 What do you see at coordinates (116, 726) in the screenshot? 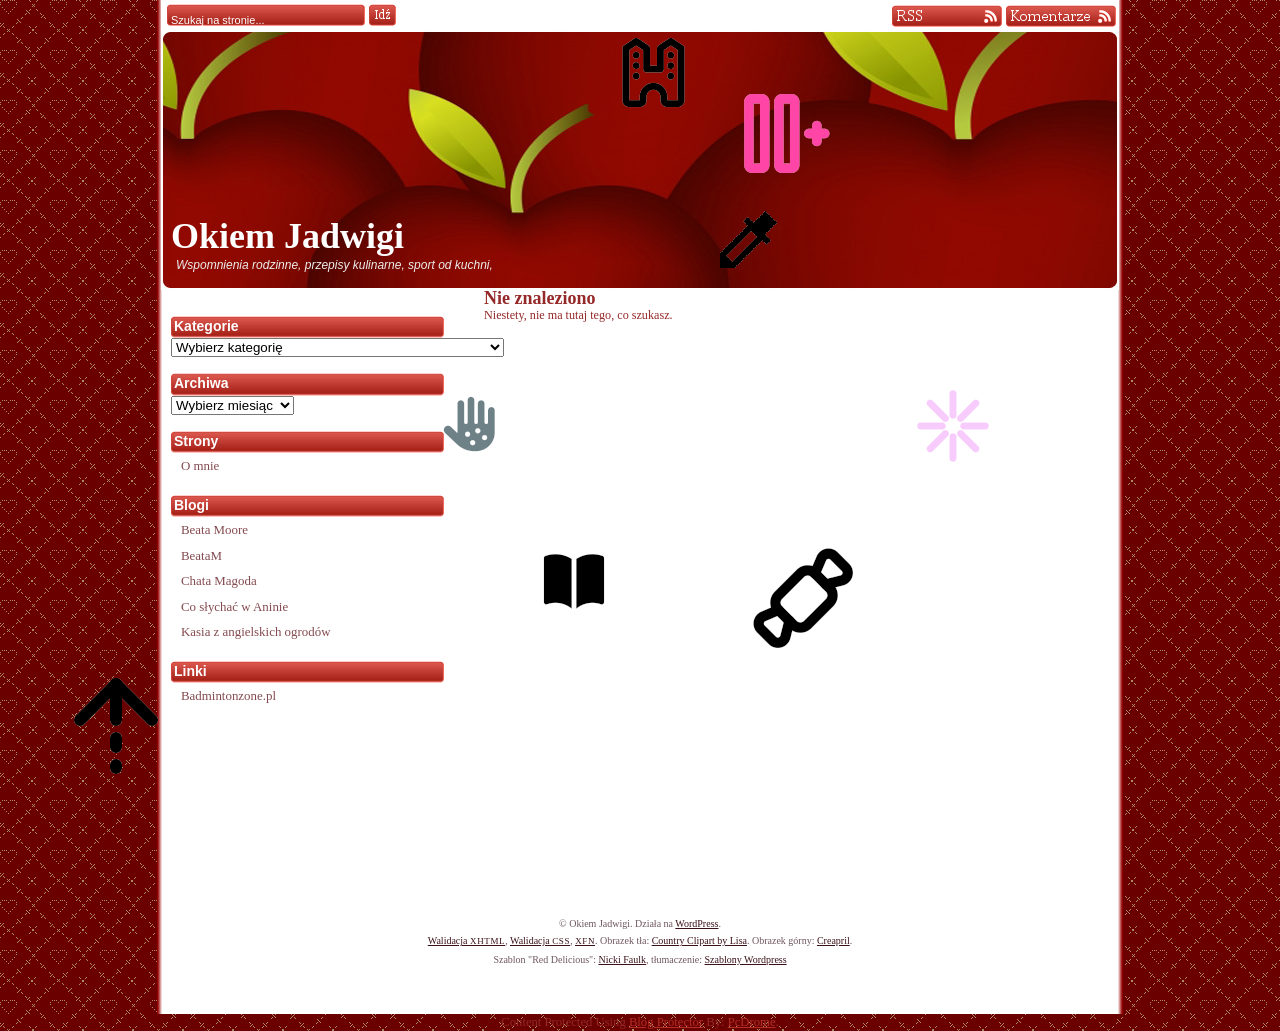
I see `upload in progress or pending` at bounding box center [116, 726].